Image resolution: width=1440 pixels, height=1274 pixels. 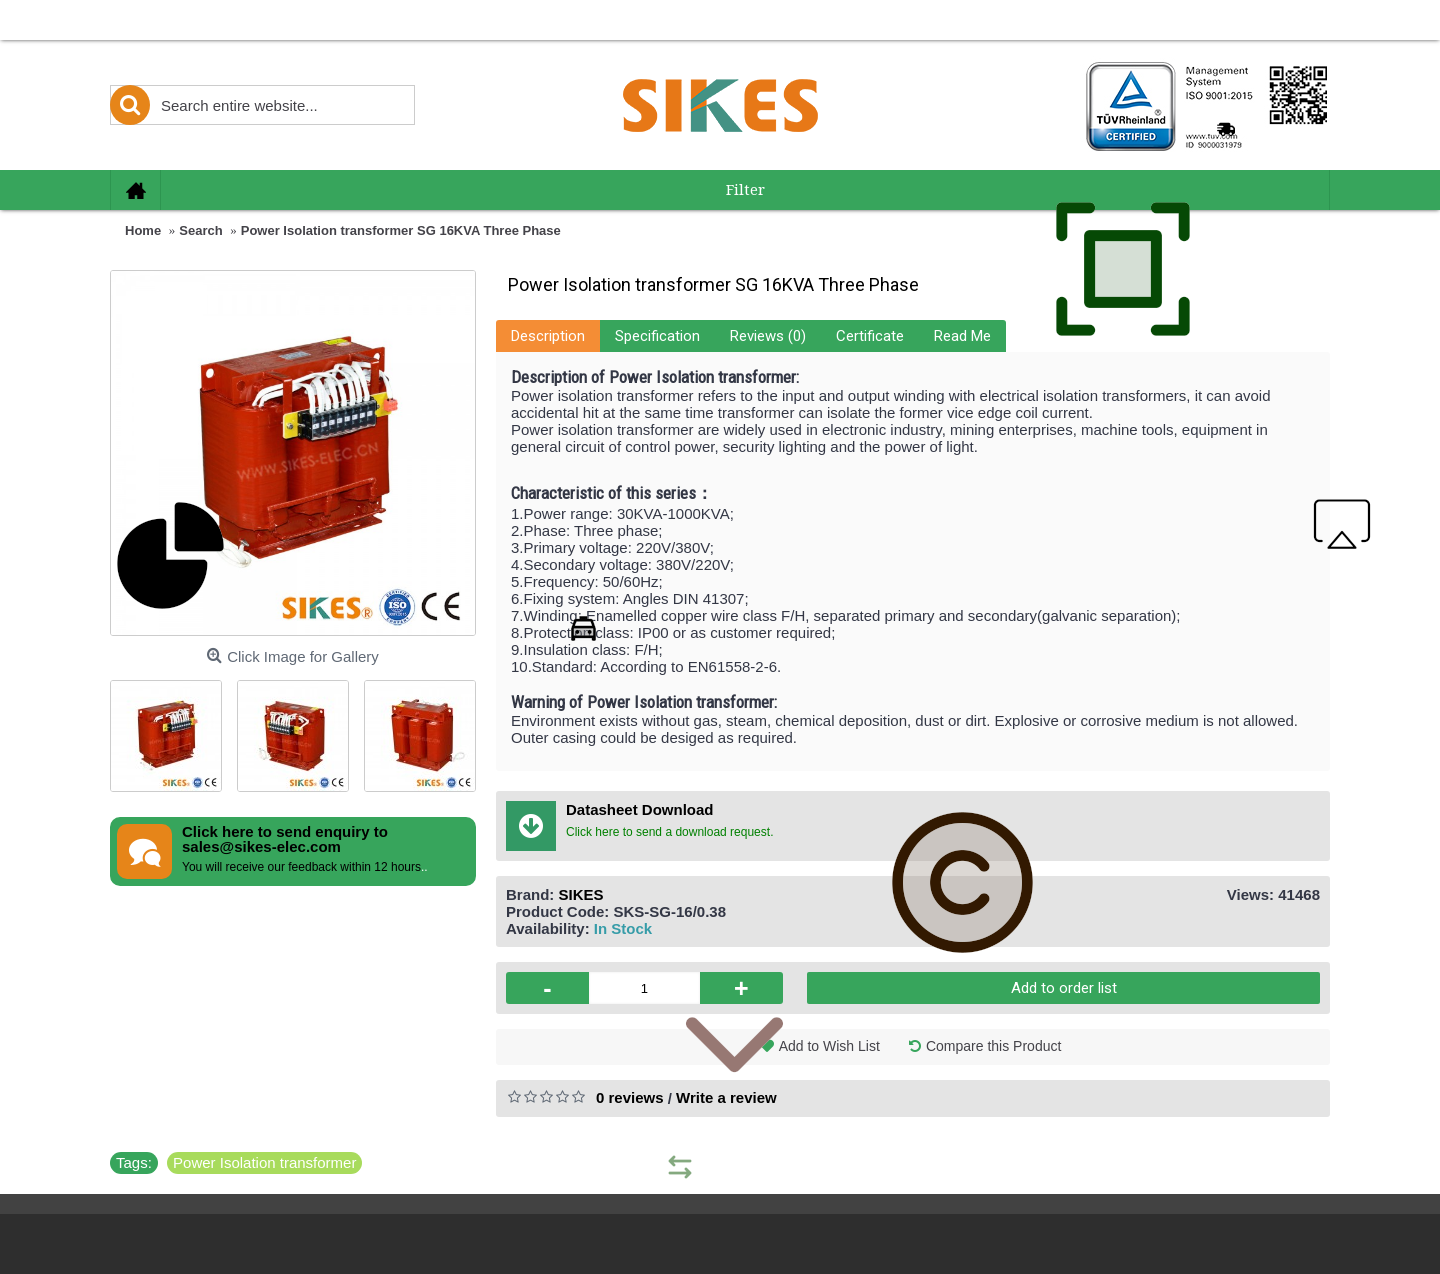 I want to click on stream content to an external display, so click(x=1342, y=523).